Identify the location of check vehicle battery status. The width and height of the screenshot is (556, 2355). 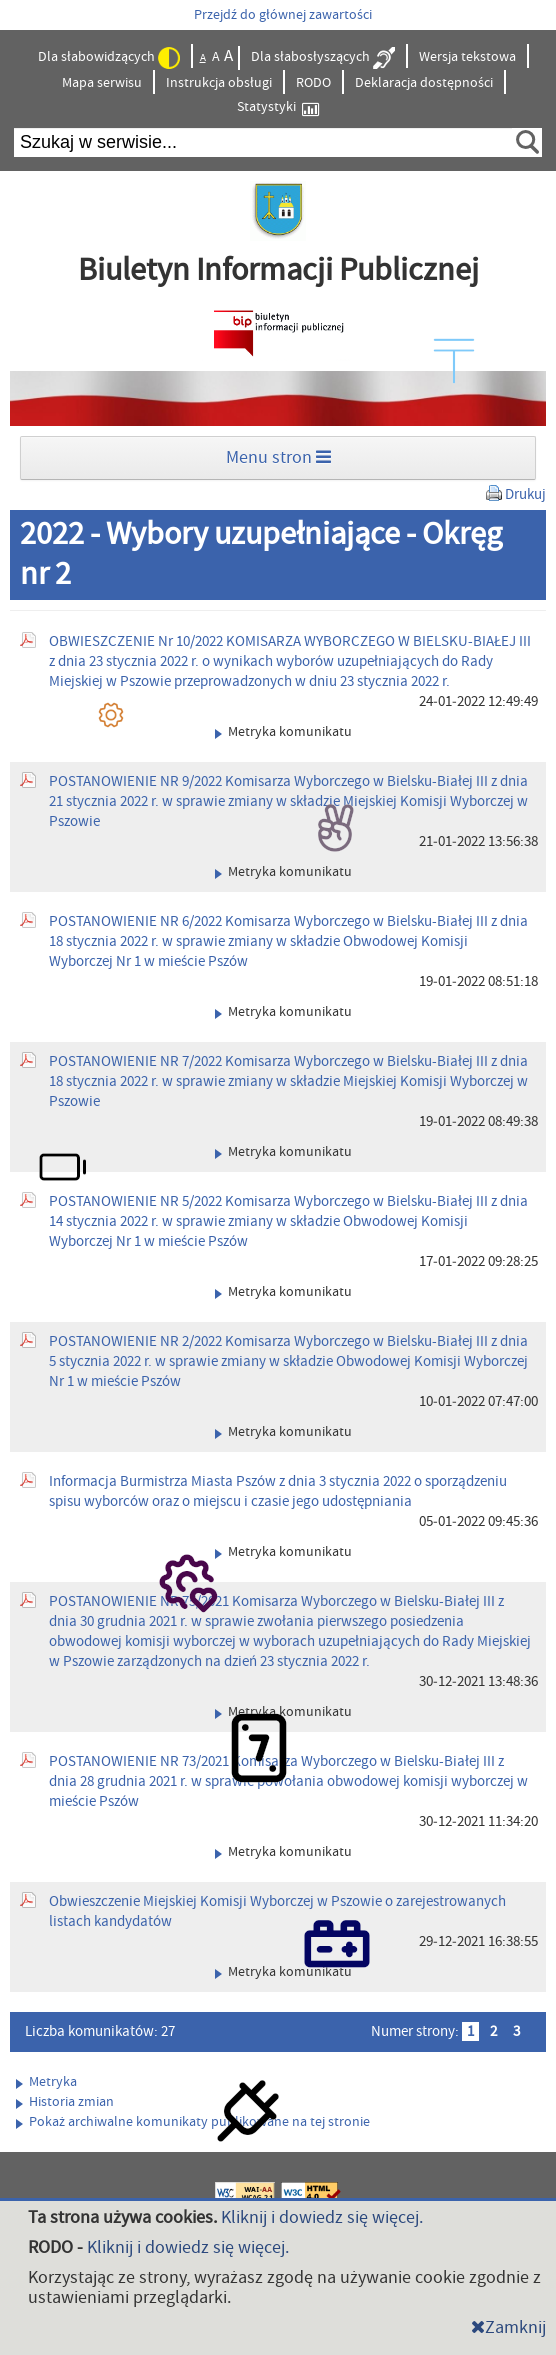
(337, 1946).